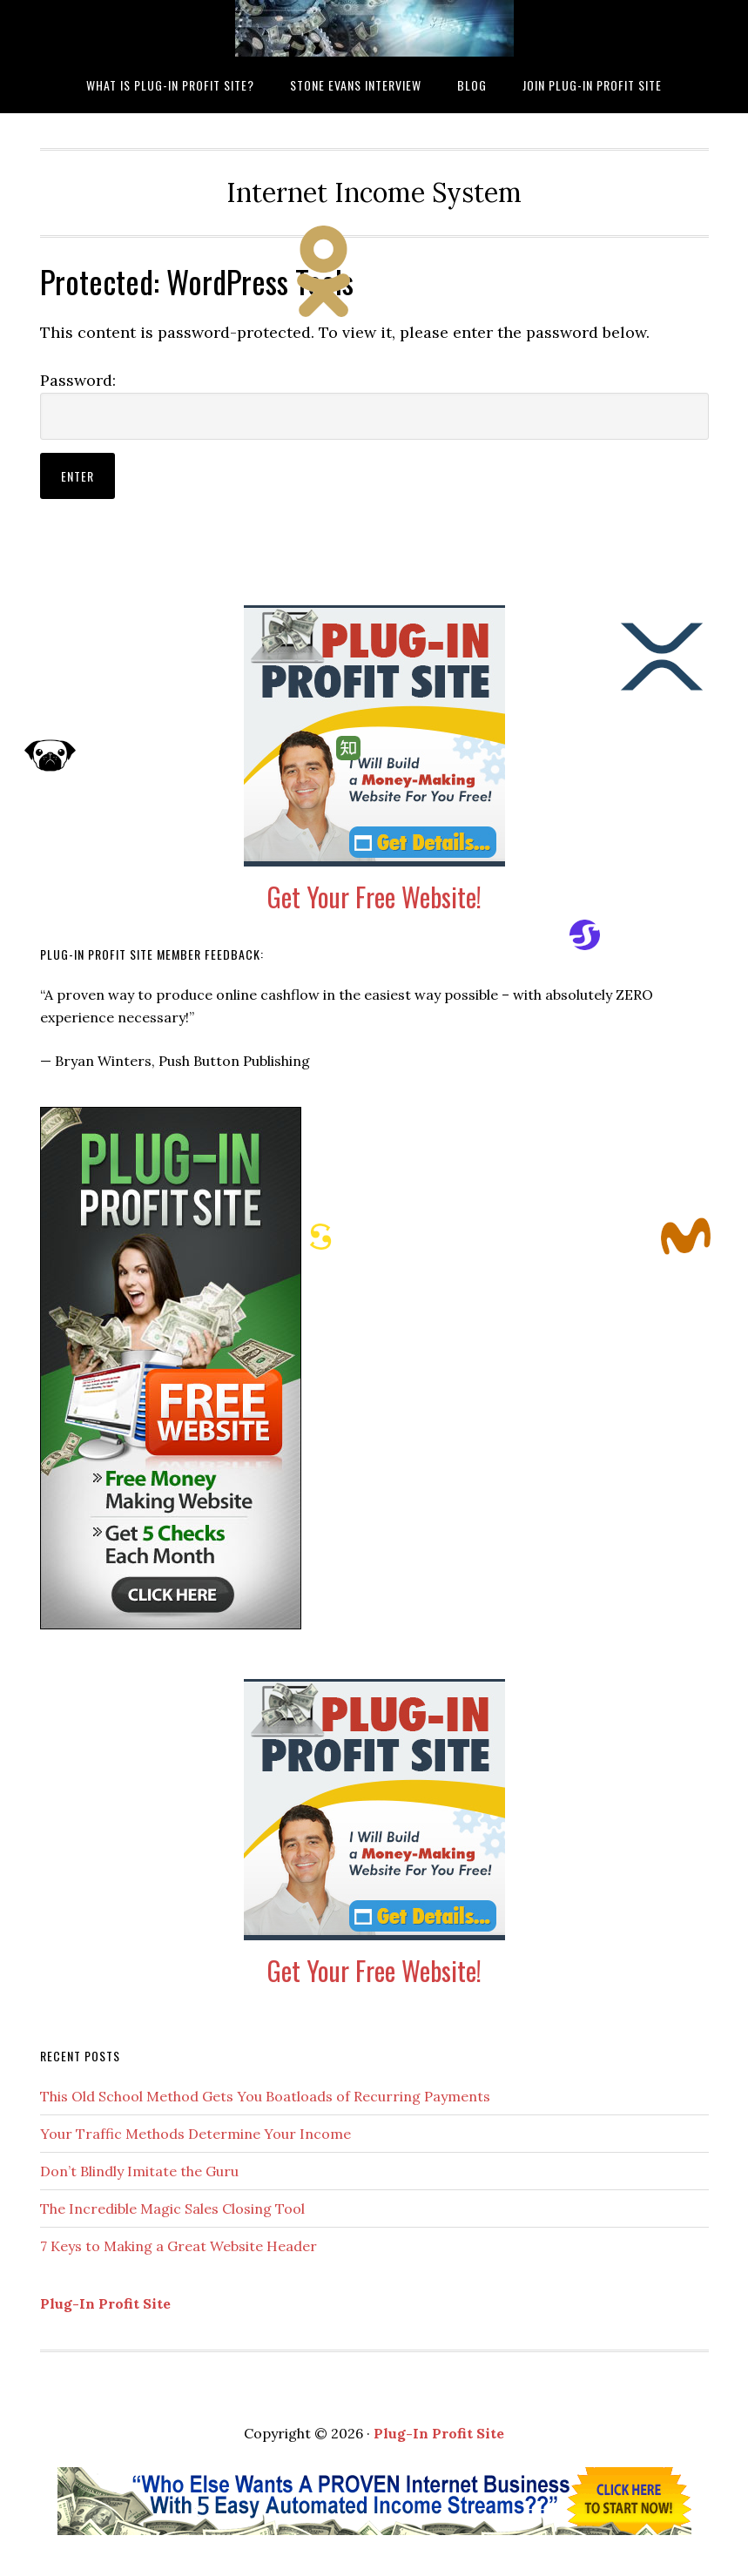 This screenshot has width=748, height=2576. I want to click on shelly smart home brand logo, so click(584, 934).